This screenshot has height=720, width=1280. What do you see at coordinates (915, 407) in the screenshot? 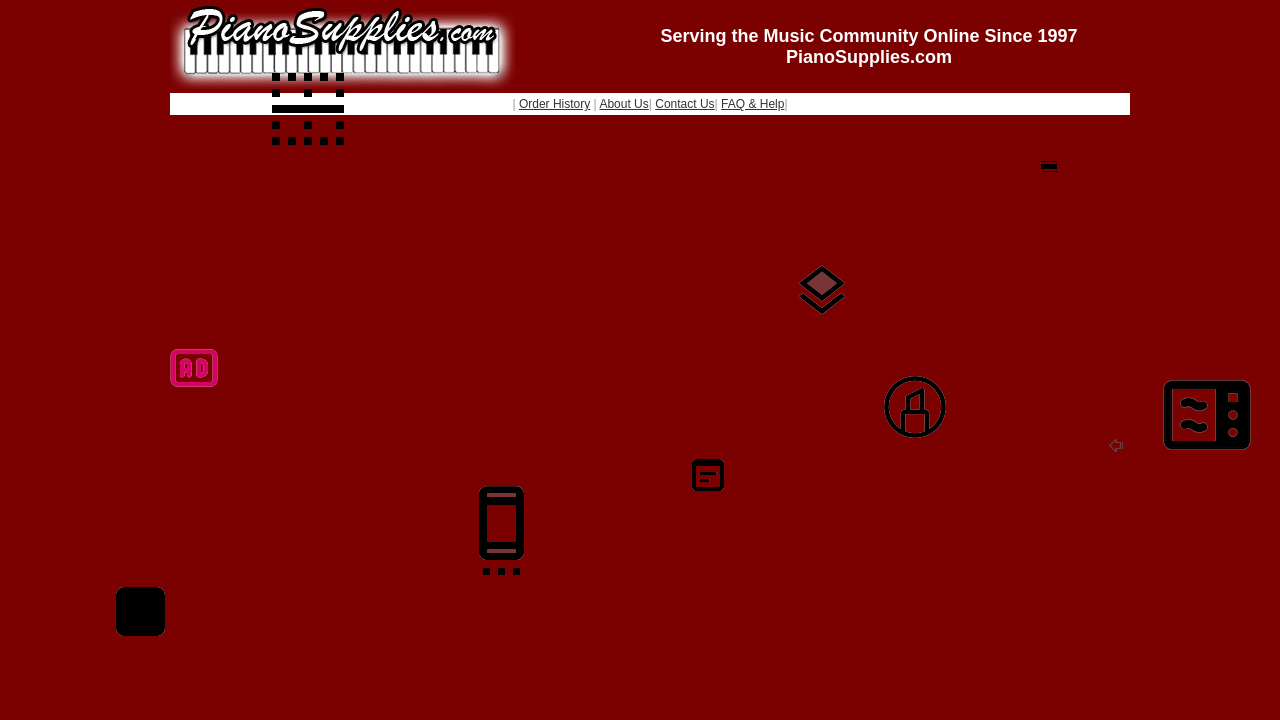
I see `highlight or mark selected text` at bounding box center [915, 407].